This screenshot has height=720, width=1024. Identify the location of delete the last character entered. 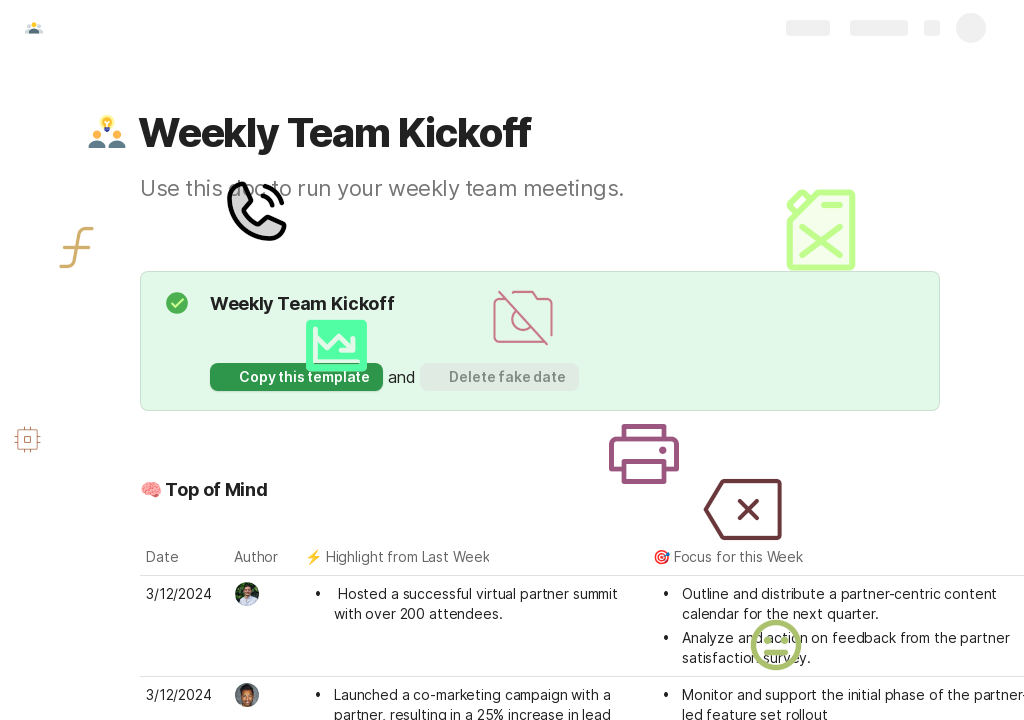
(745, 509).